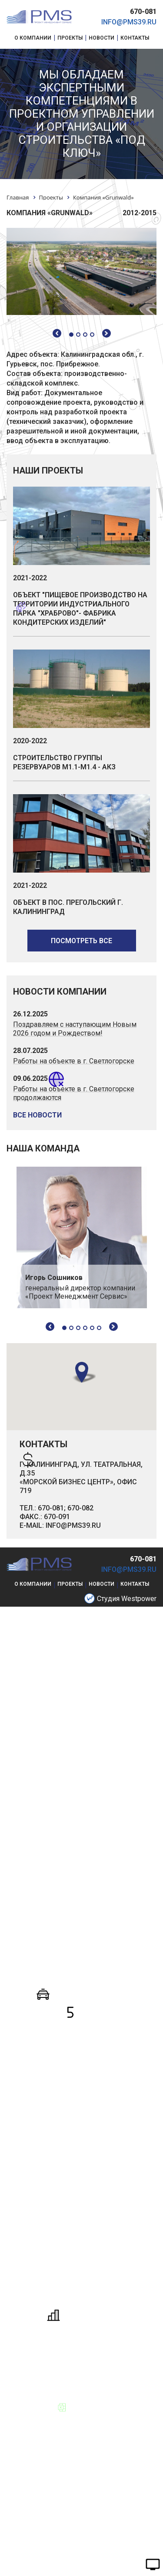 The width and height of the screenshot is (163, 2576). Describe the element at coordinates (43, 1995) in the screenshot. I see `indicates police or emergency services nearby` at that location.